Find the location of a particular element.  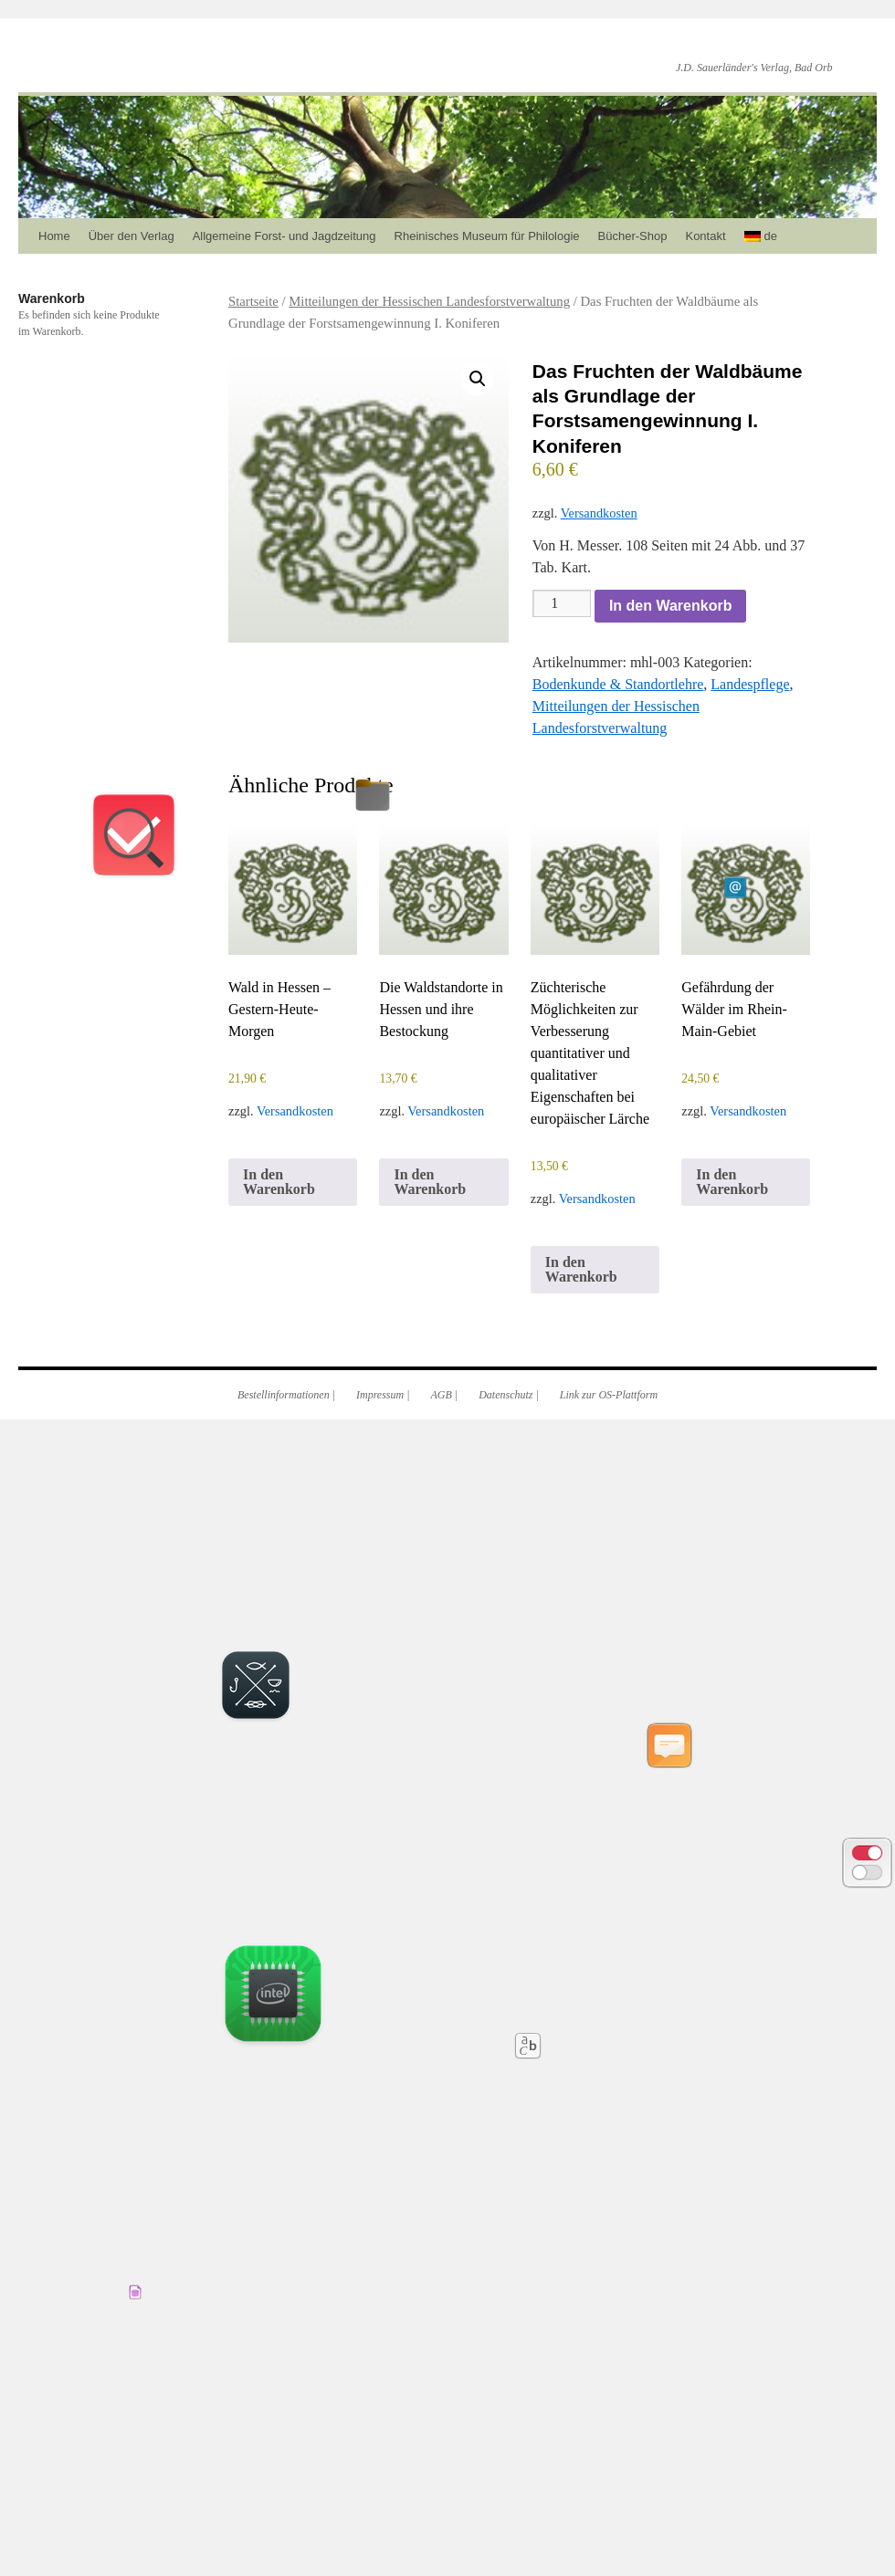

manage linked online accounts is located at coordinates (735, 887).